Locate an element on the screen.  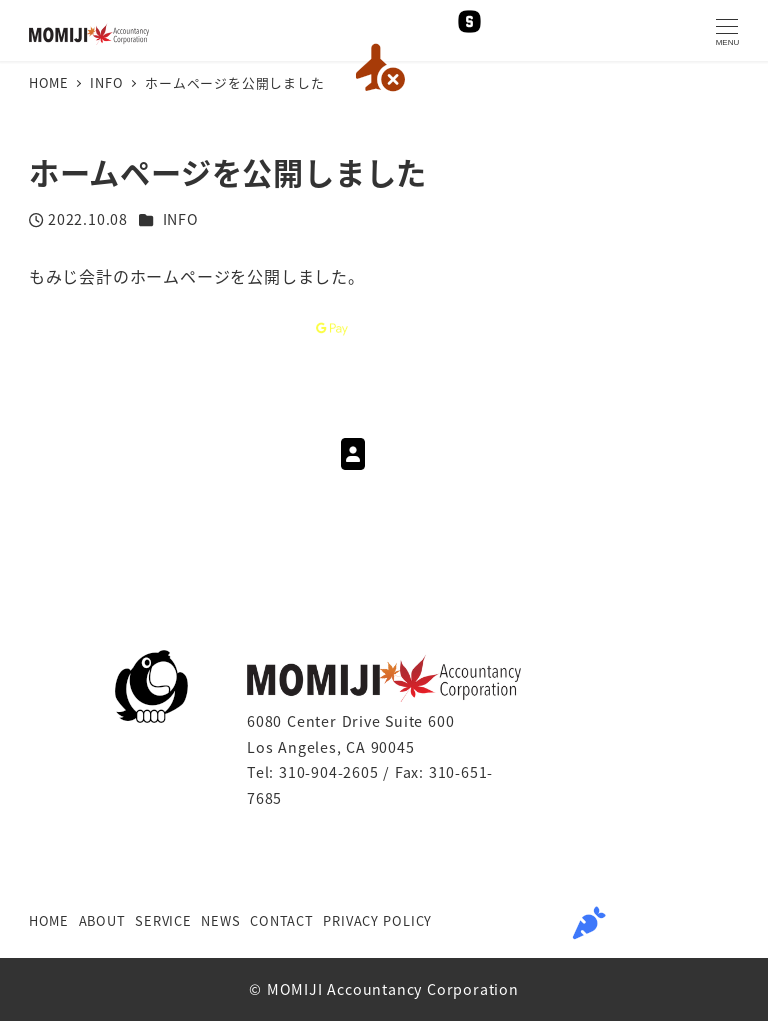
indicates a word or item starting with "S" is located at coordinates (469, 21).